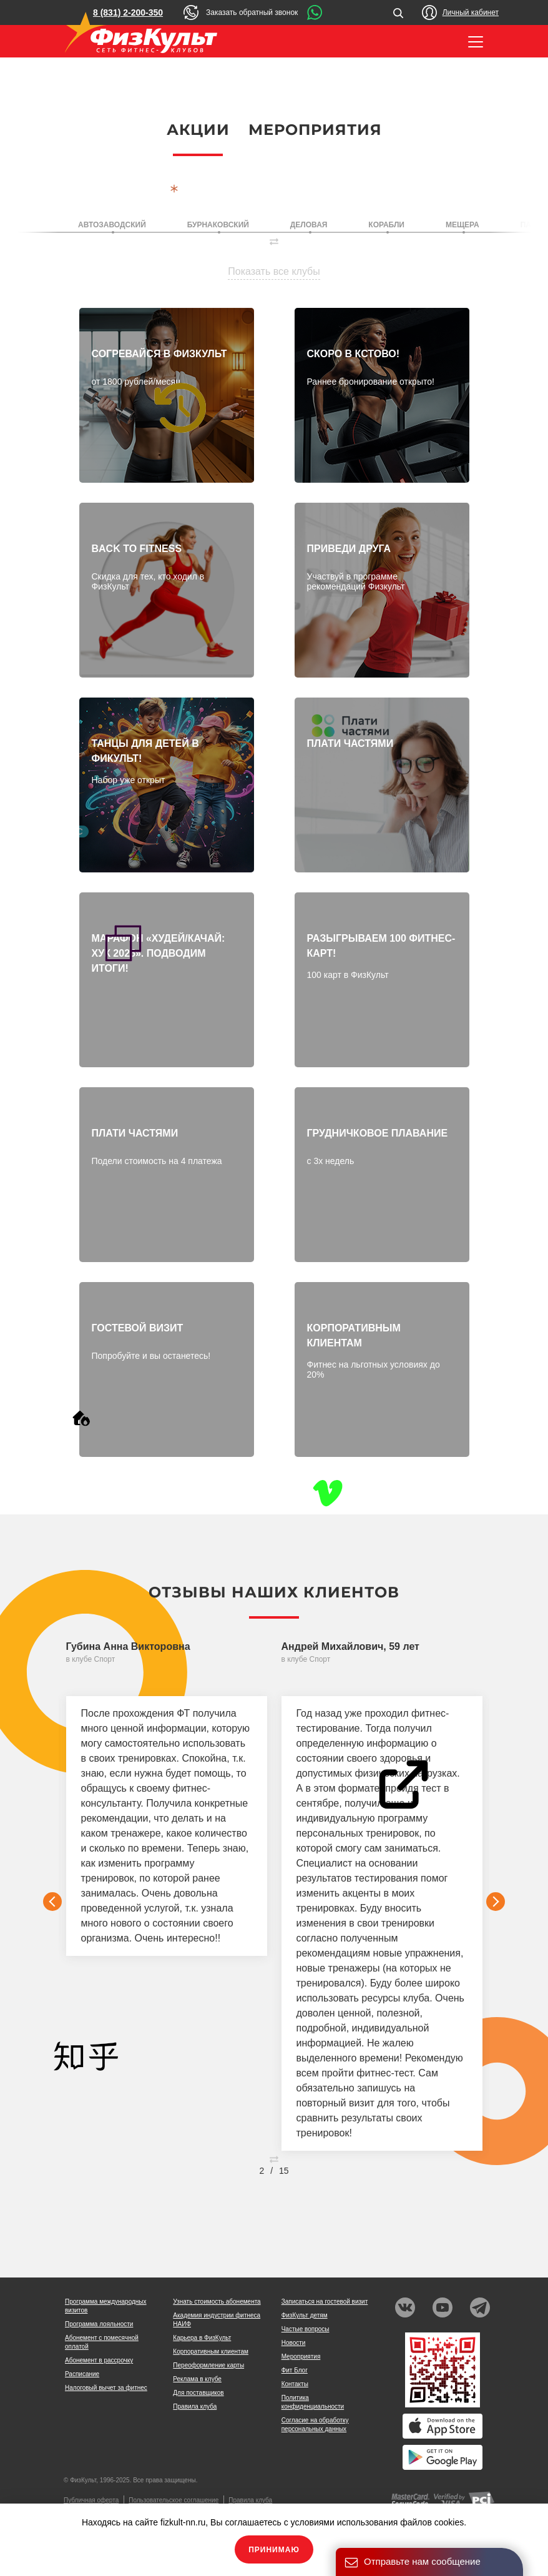 This screenshot has width=548, height=2576. What do you see at coordinates (174, 189) in the screenshot?
I see `indicates a required field in a form` at bounding box center [174, 189].